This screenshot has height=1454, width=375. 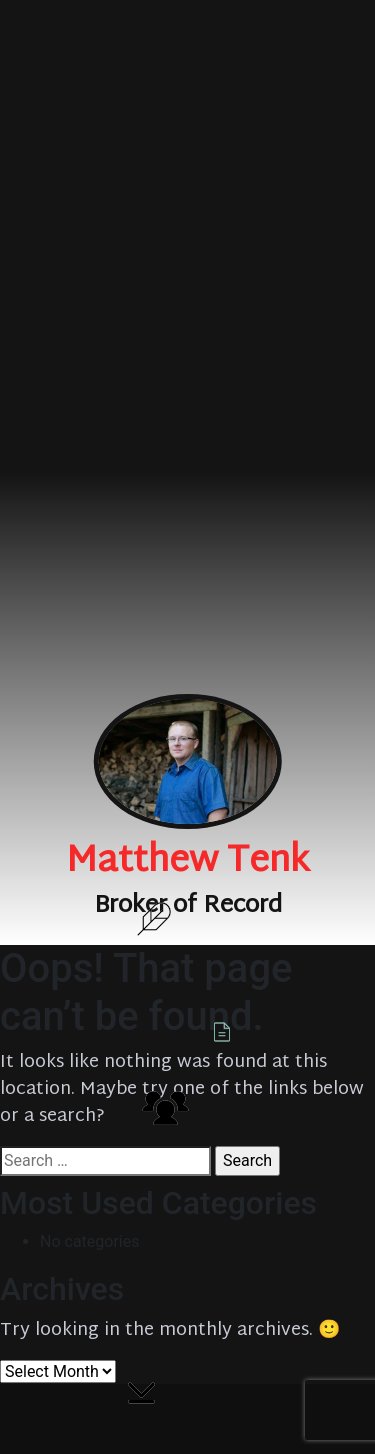 What do you see at coordinates (165, 1106) in the screenshot?
I see `view group members or team` at bounding box center [165, 1106].